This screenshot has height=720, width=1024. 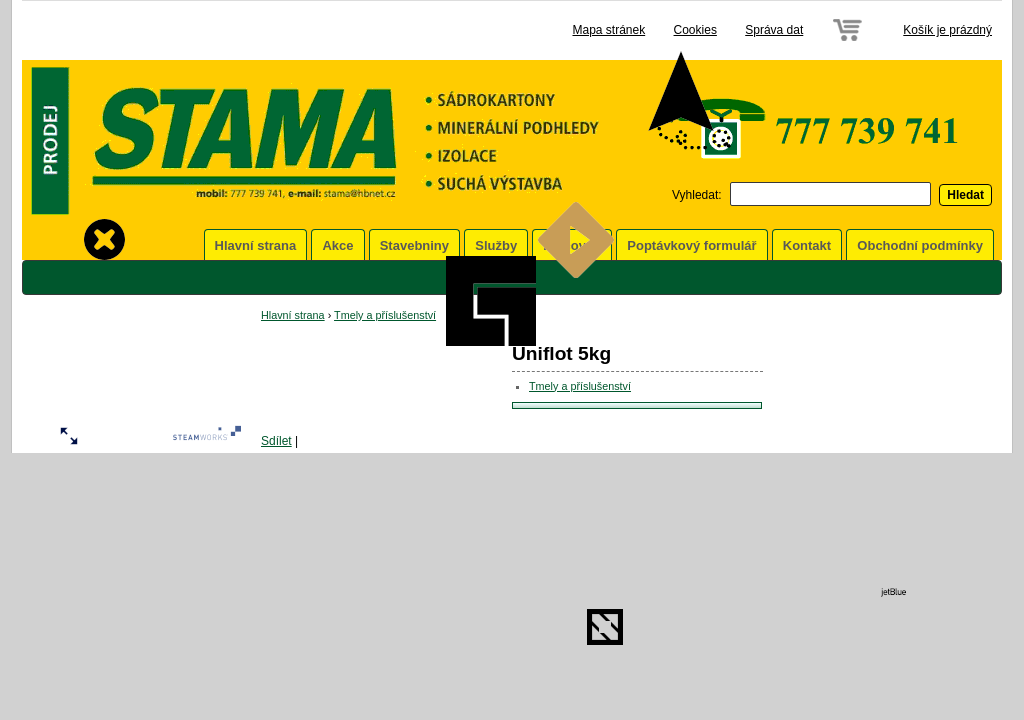 I want to click on open Stremio media streaming app, so click(x=576, y=240).